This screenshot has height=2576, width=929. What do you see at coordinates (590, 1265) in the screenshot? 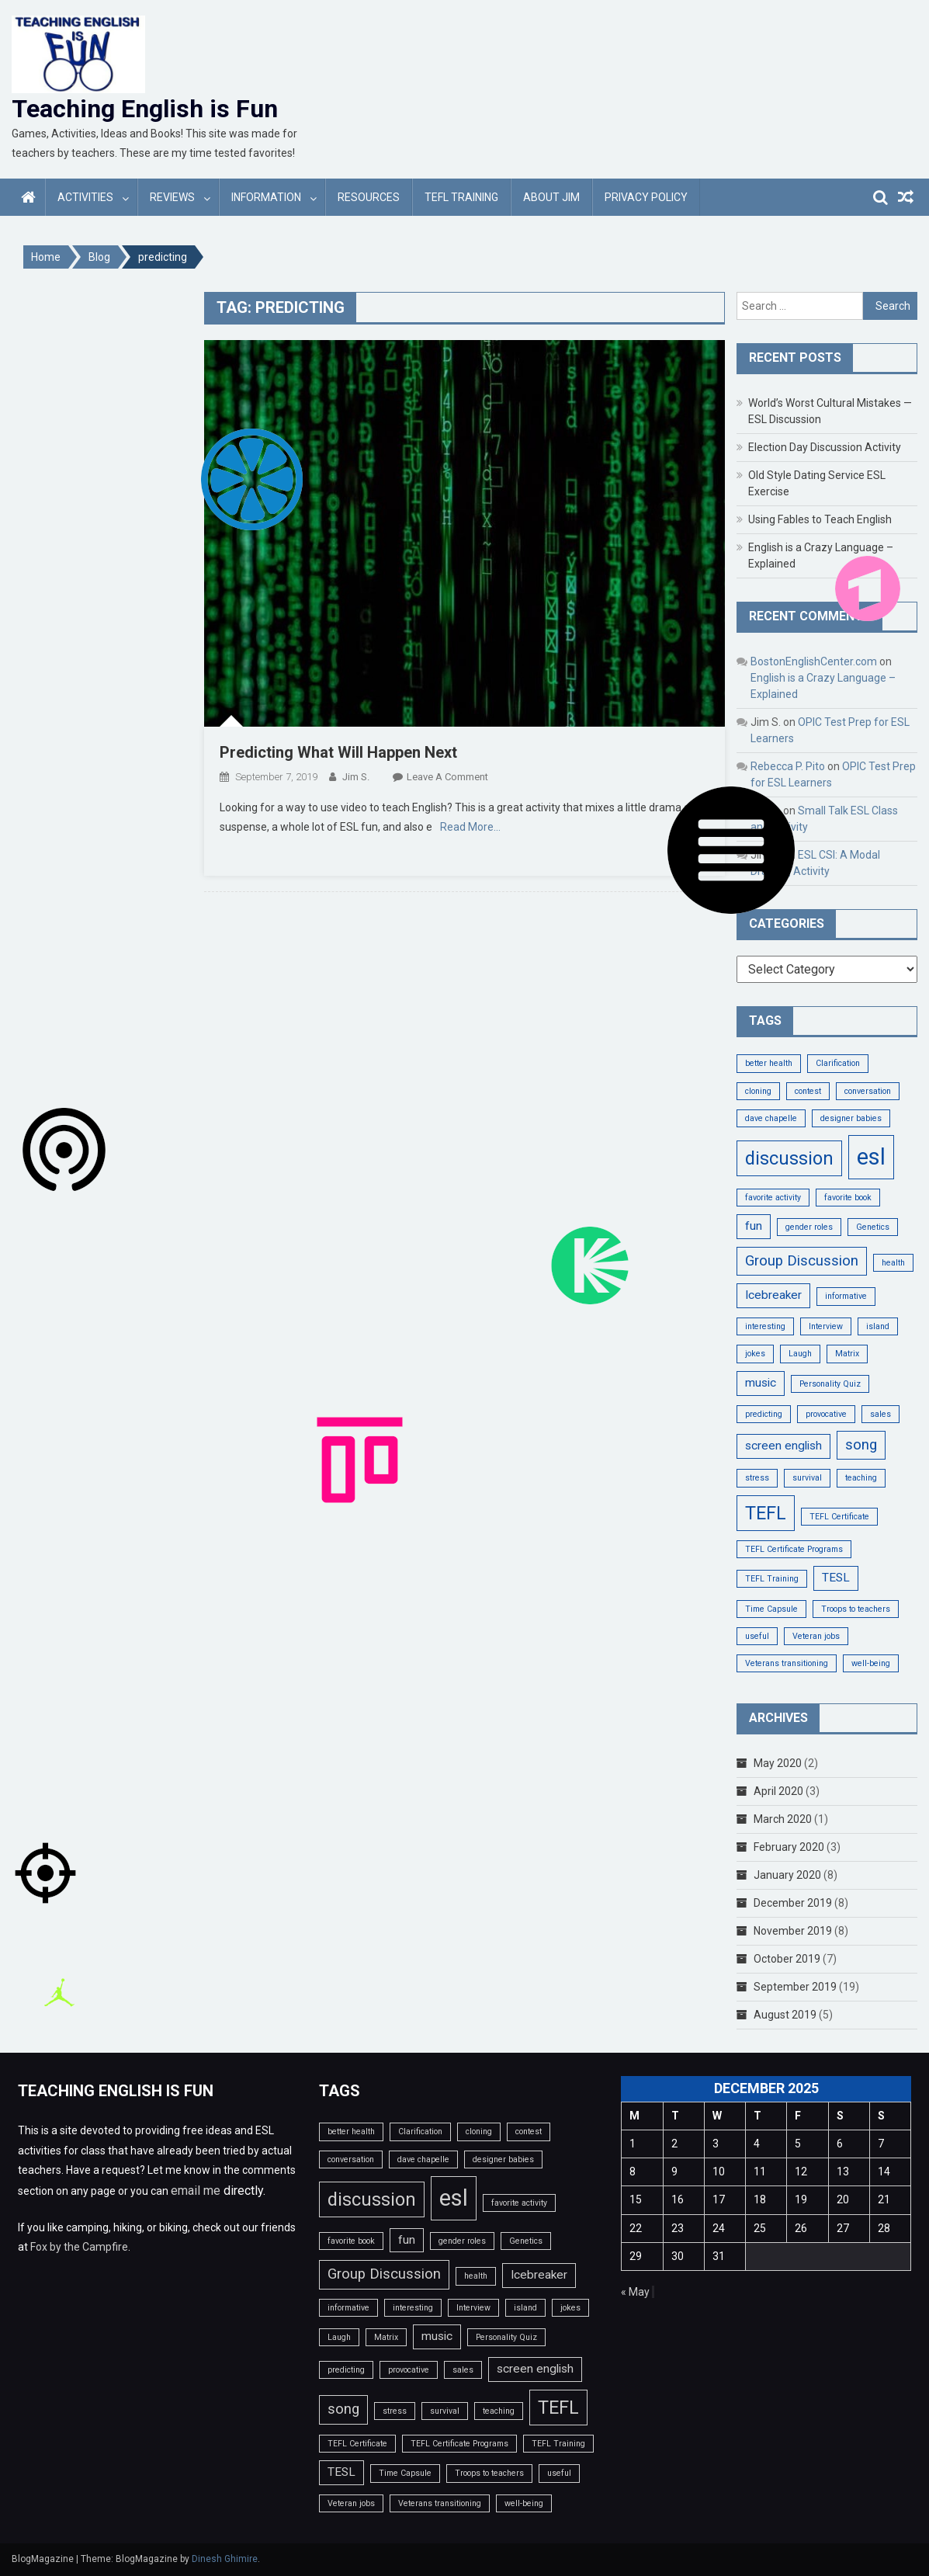
I see `open the Kinopoisk app` at bounding box center [590, 1265].